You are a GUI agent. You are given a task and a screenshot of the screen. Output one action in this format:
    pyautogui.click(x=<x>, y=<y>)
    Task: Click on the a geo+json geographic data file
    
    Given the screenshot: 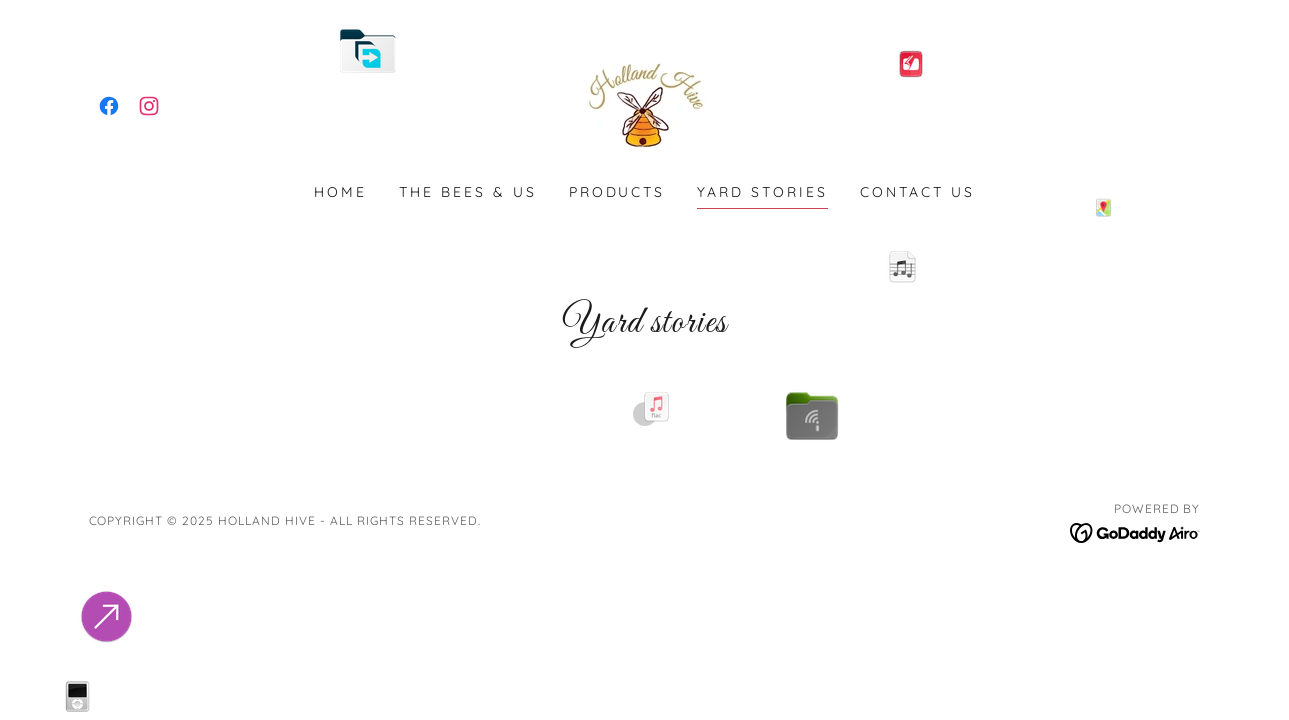 What is the action you would take?
    pyautogui.click(x=1103, y=207)
    